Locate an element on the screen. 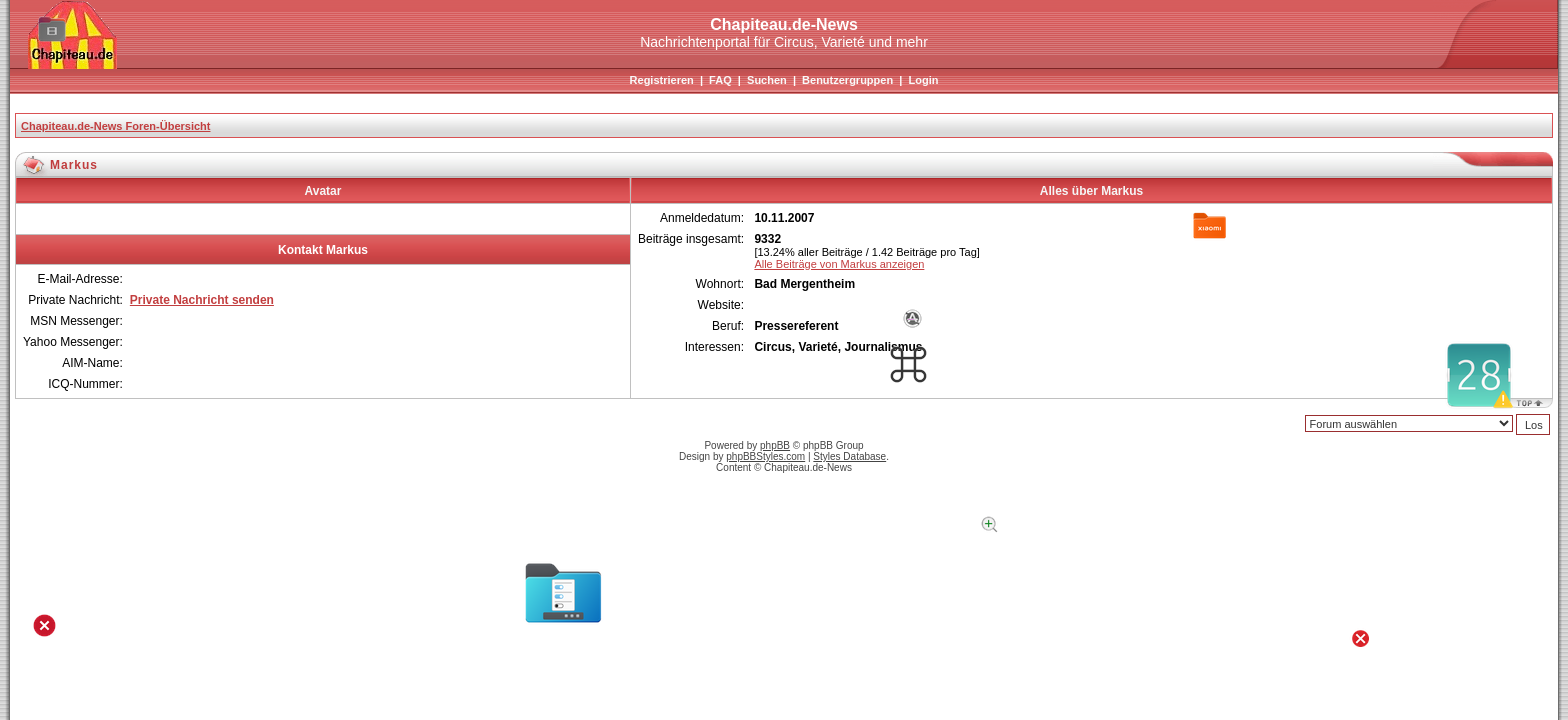 This screenshot has height=720, width=1568. open your videos folder is located at coordinates (52, 29).